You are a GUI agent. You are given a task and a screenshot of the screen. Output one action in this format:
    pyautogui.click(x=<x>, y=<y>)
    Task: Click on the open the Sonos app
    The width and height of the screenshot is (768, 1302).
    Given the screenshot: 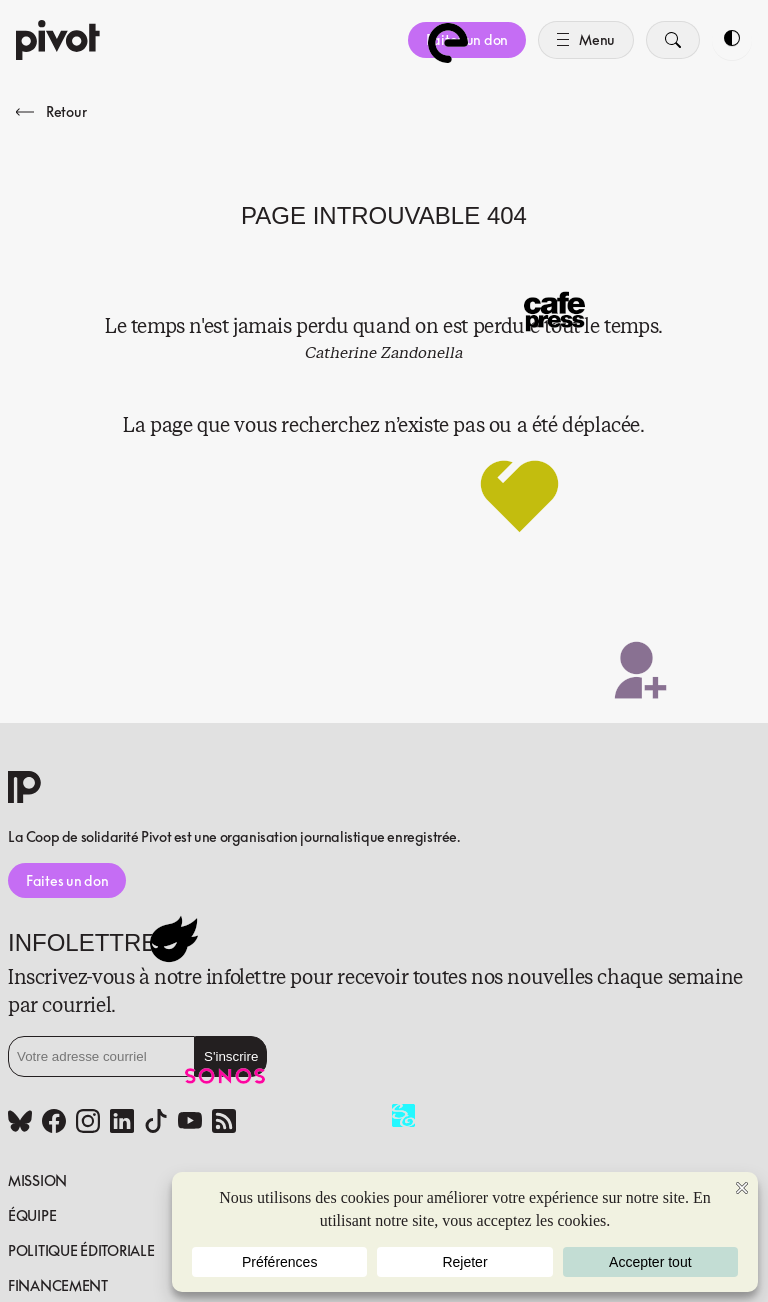 What is the action you would take?
    pyautogui.click(x=225, y=1076)
    